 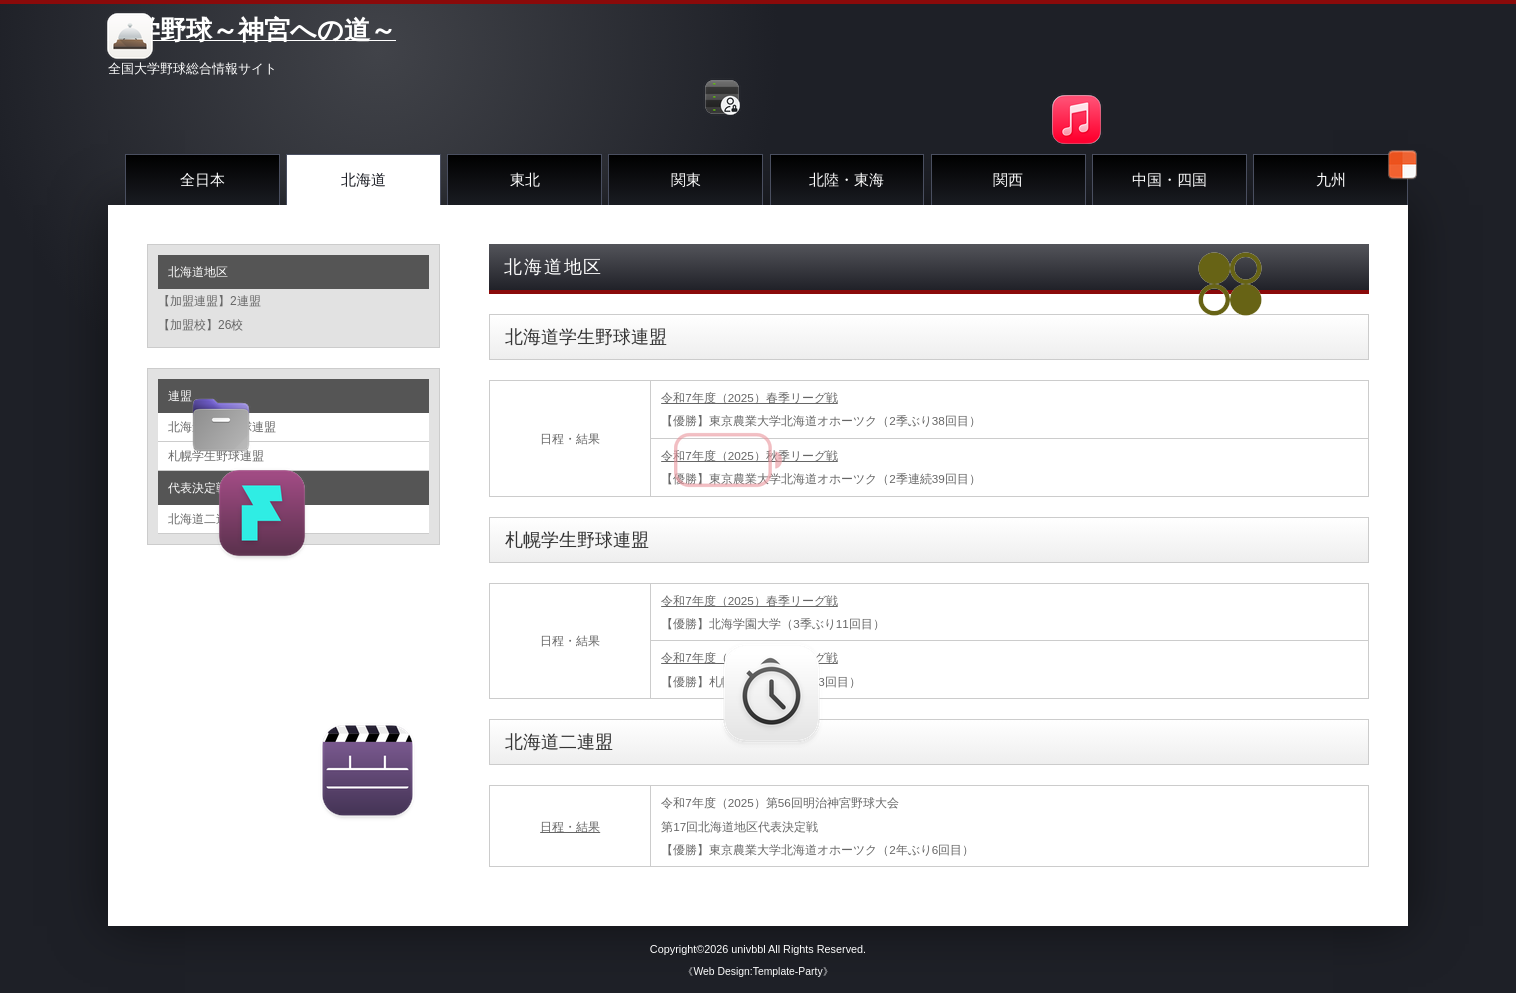 I want to click on open the file manager application, so click(x=221, y=425).